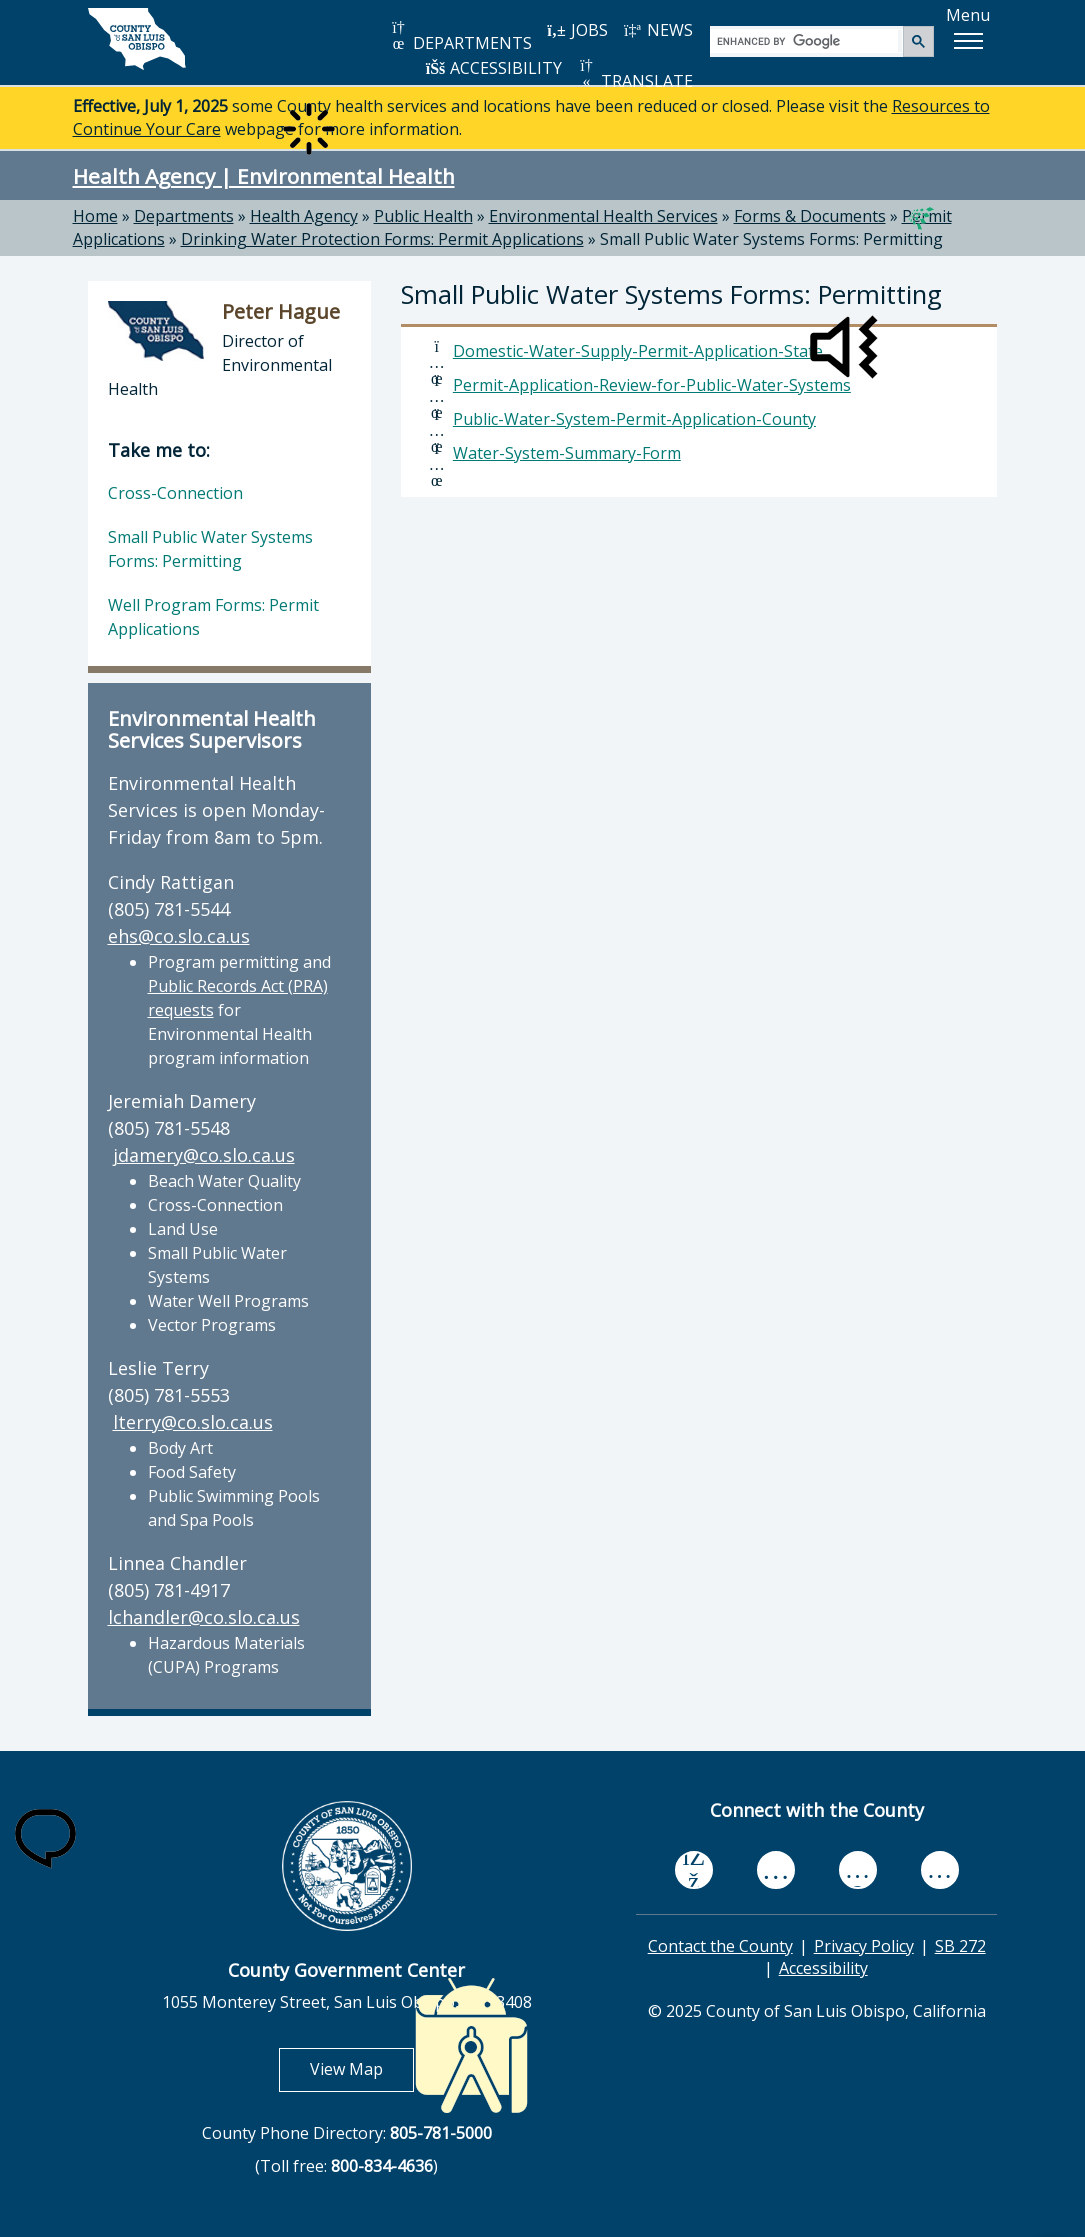 The image size is (1085, 2237). I want to click on indicates content is loading, so click(309, 129).